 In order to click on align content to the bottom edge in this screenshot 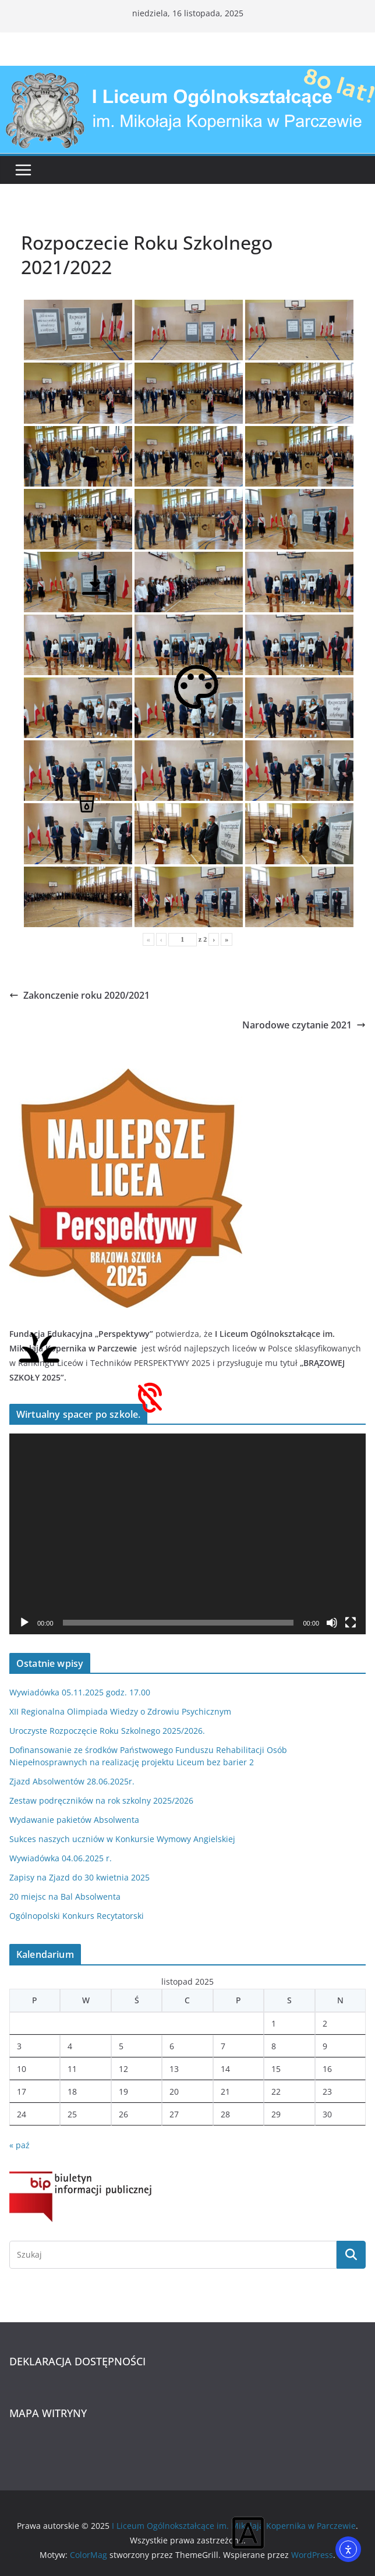, I will do `click(95, 580)`.